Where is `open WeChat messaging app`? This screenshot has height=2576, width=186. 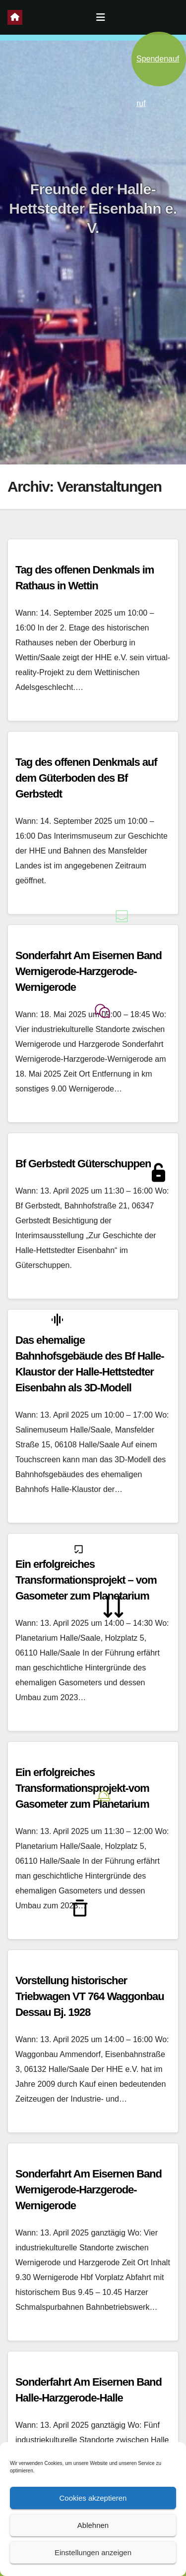 open WeChat messaging app is located at coordinates (102, 1011).